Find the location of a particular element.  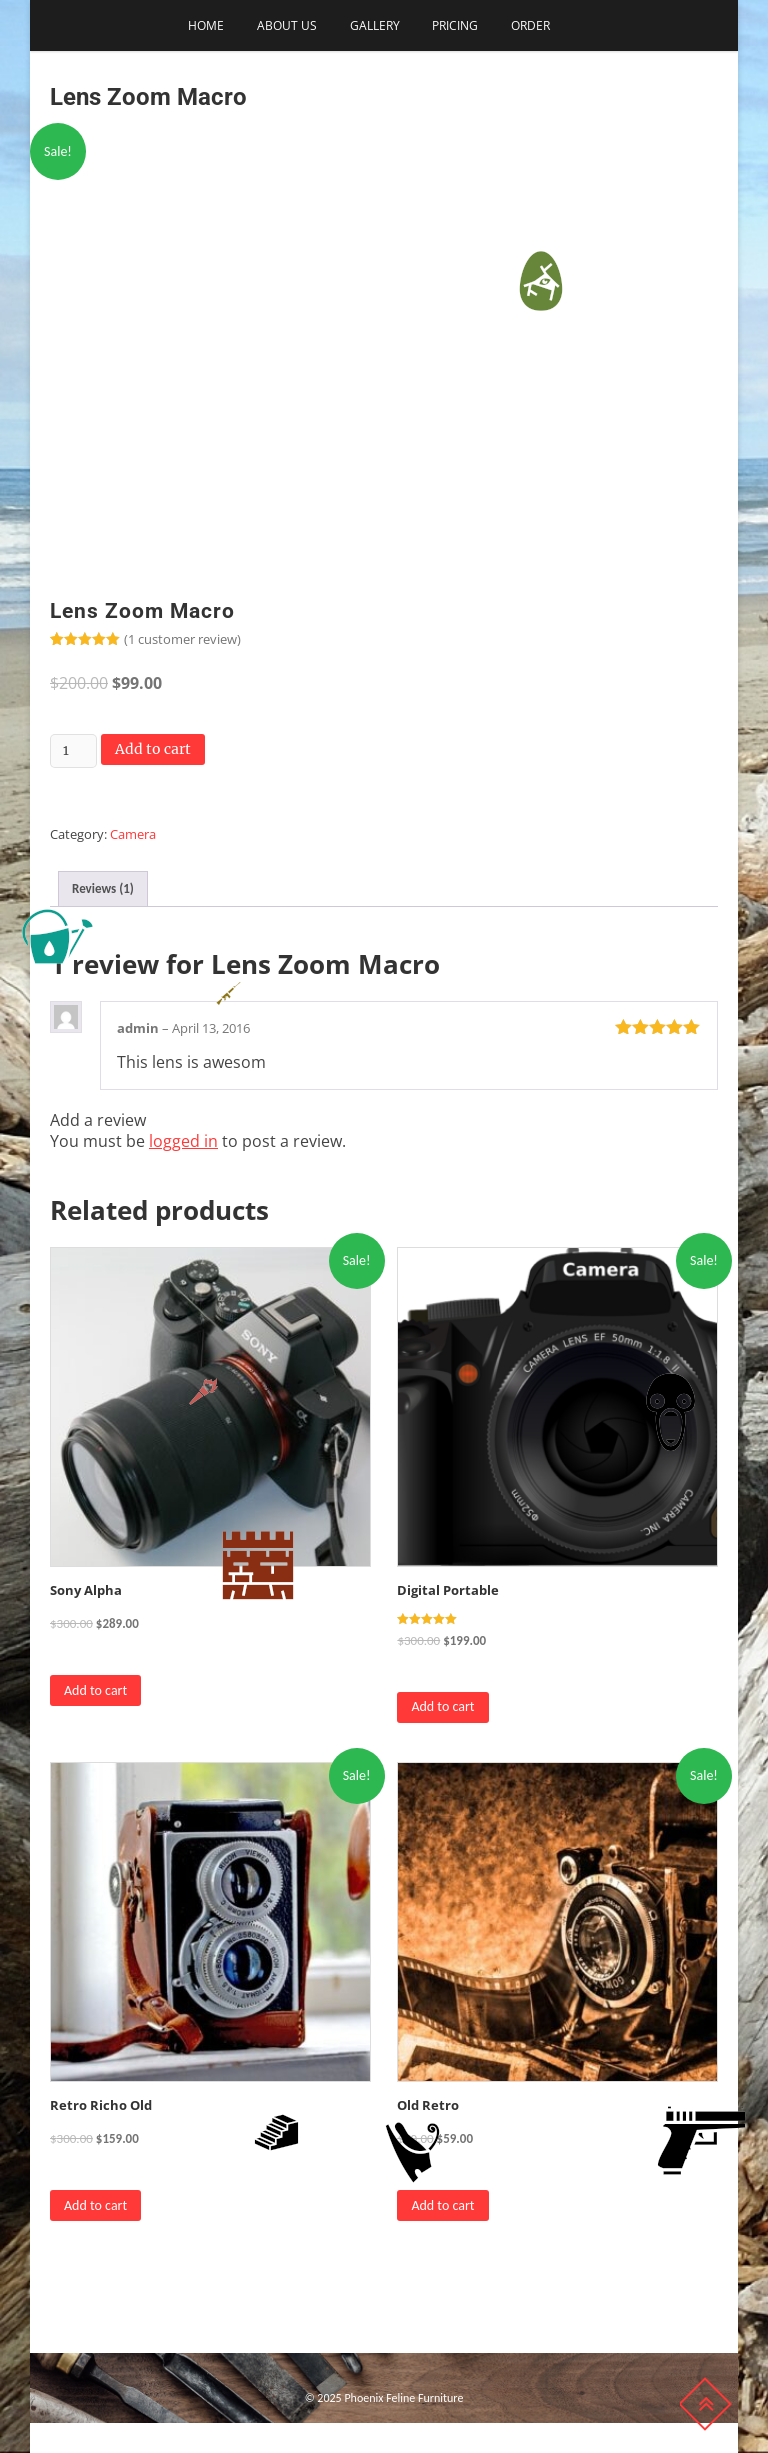

ancient Egyptian pschent double crown icon is located at coordinates (412, 2152).